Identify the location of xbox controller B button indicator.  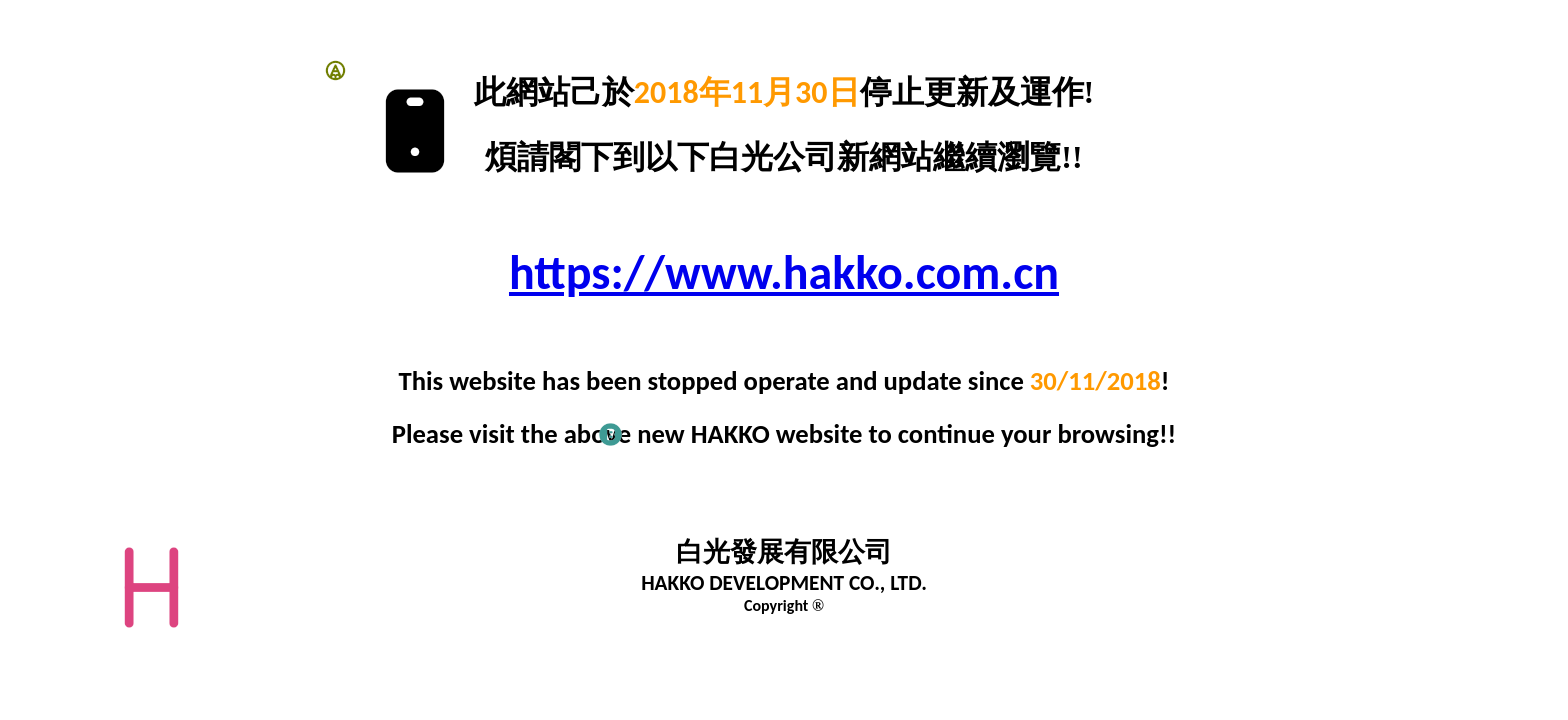
(610, 434).